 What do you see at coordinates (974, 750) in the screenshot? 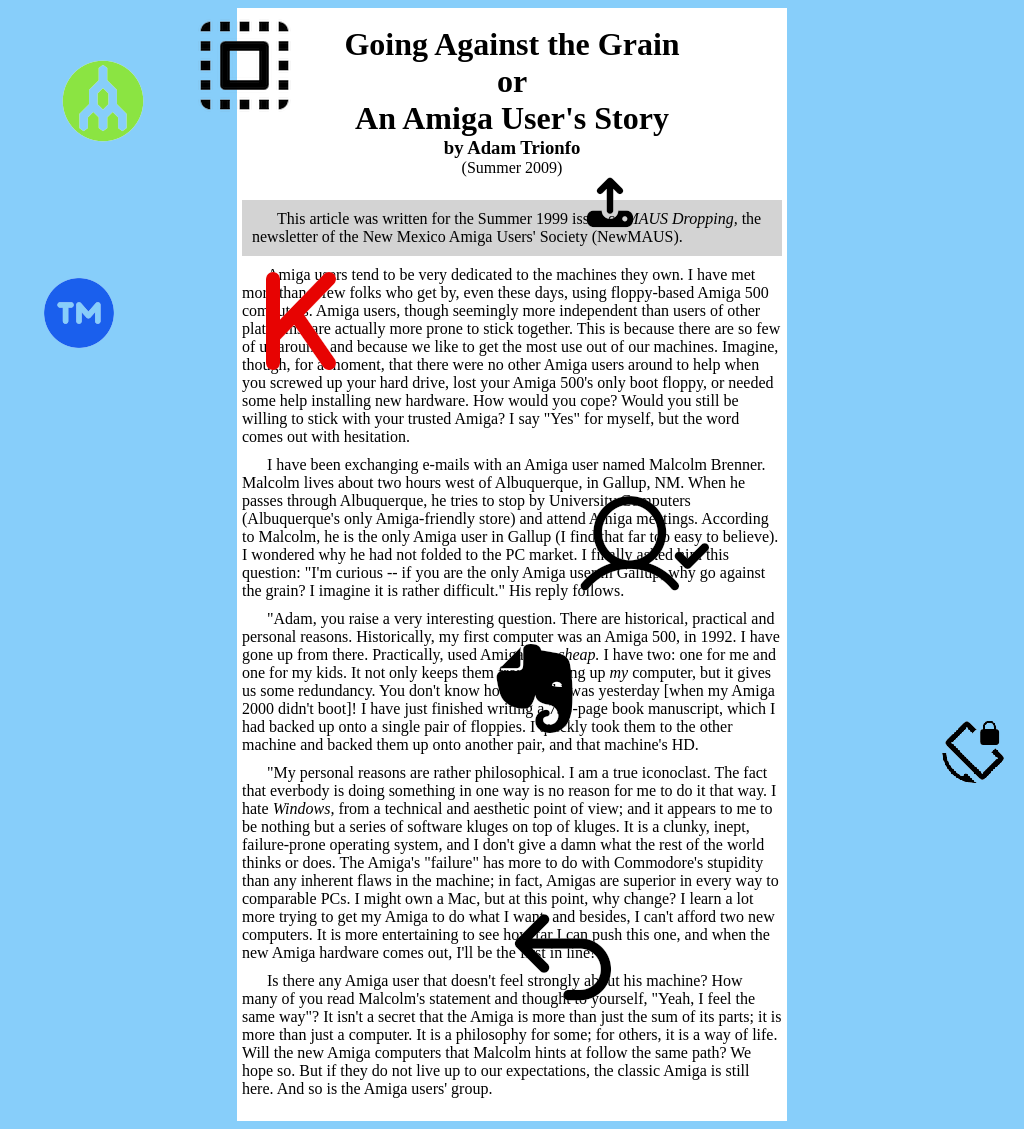
I see `screen rotation is locked` at bounding box center [974, 750].